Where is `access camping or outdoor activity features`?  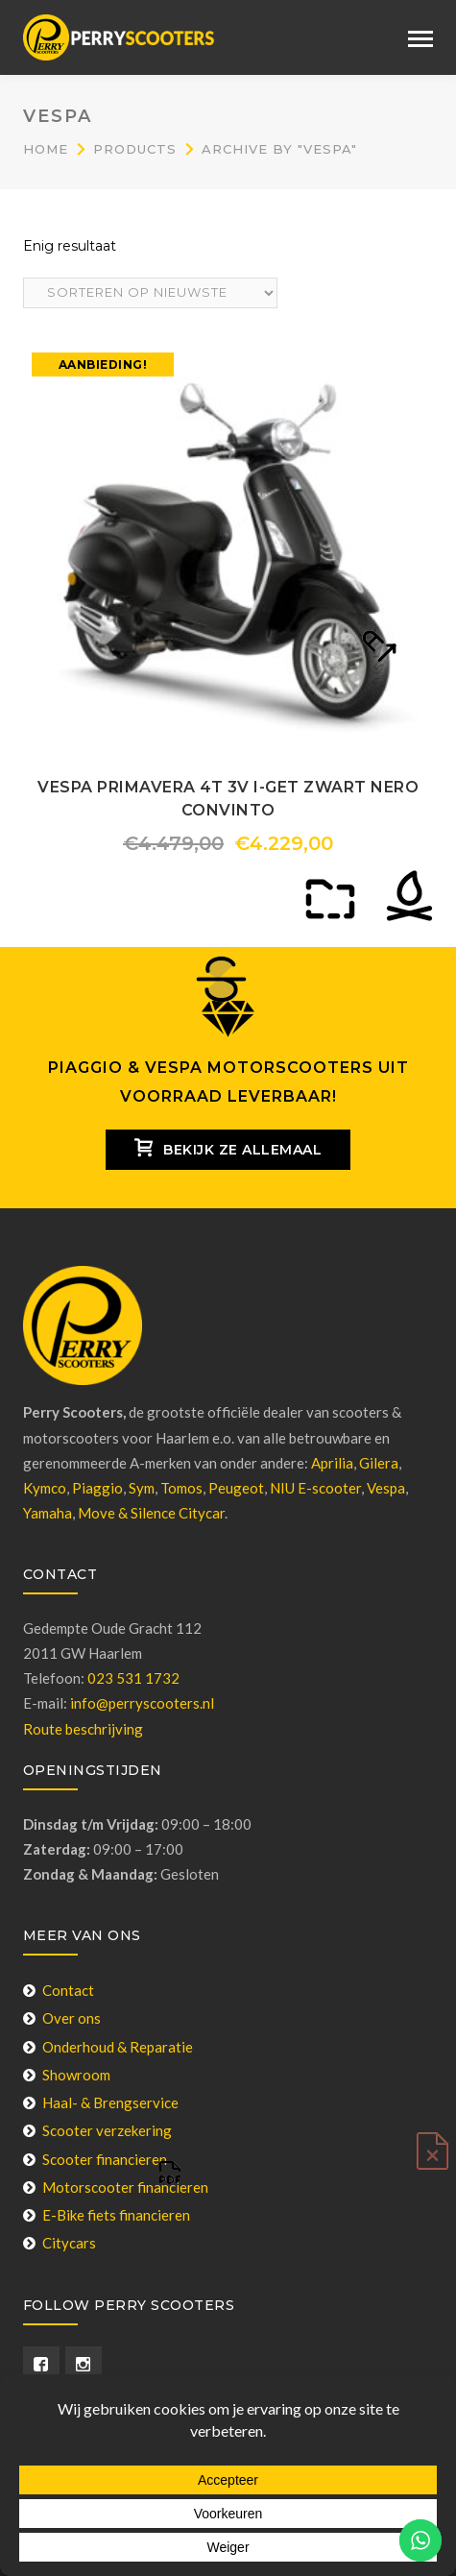
access camping or outdoor activity features is located at coordinates (409, 895).